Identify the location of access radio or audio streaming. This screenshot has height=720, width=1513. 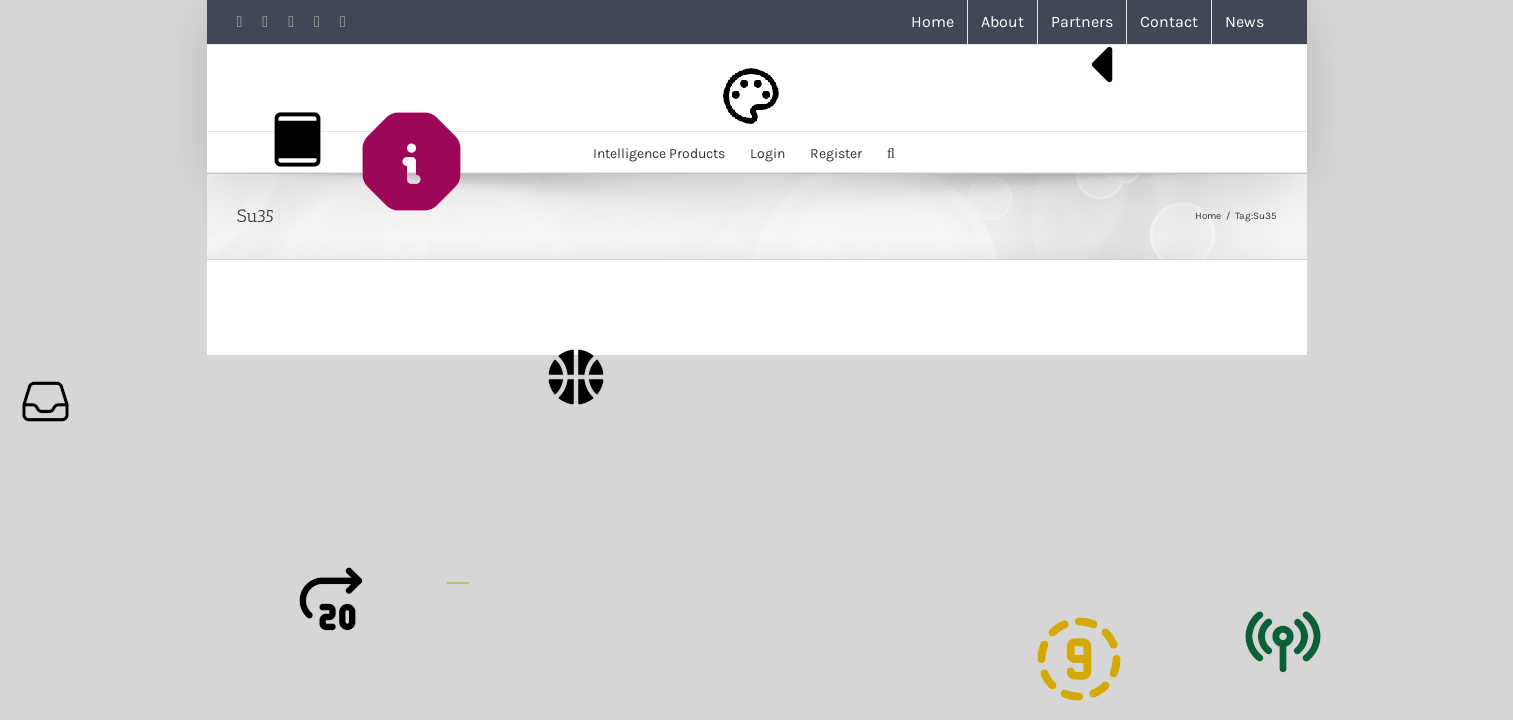
(1283, 640).